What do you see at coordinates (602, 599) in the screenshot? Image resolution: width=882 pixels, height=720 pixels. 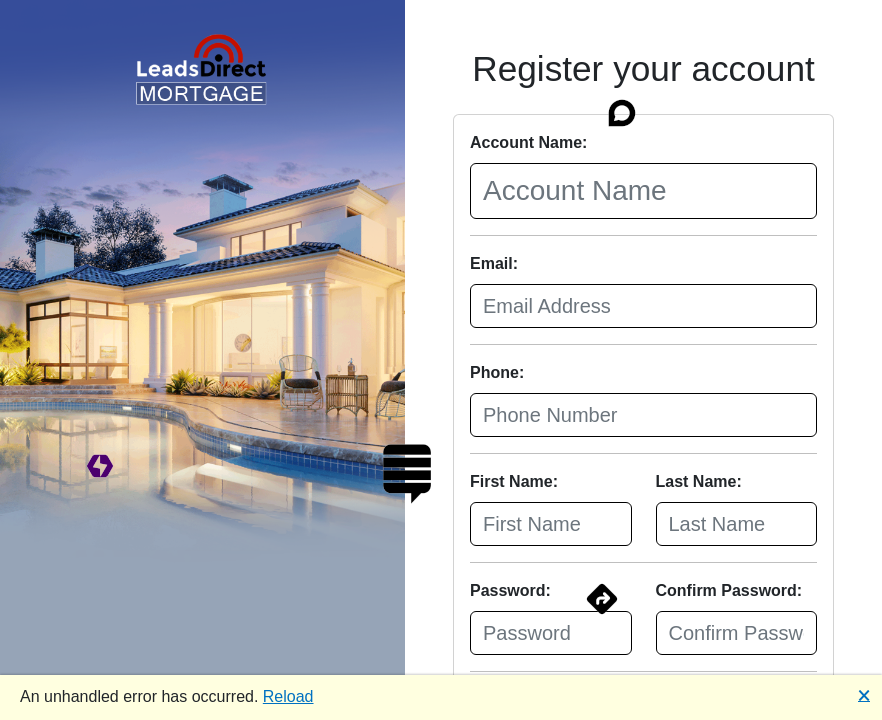 I see `get directions to a destination` at bounding box center [602, 599].